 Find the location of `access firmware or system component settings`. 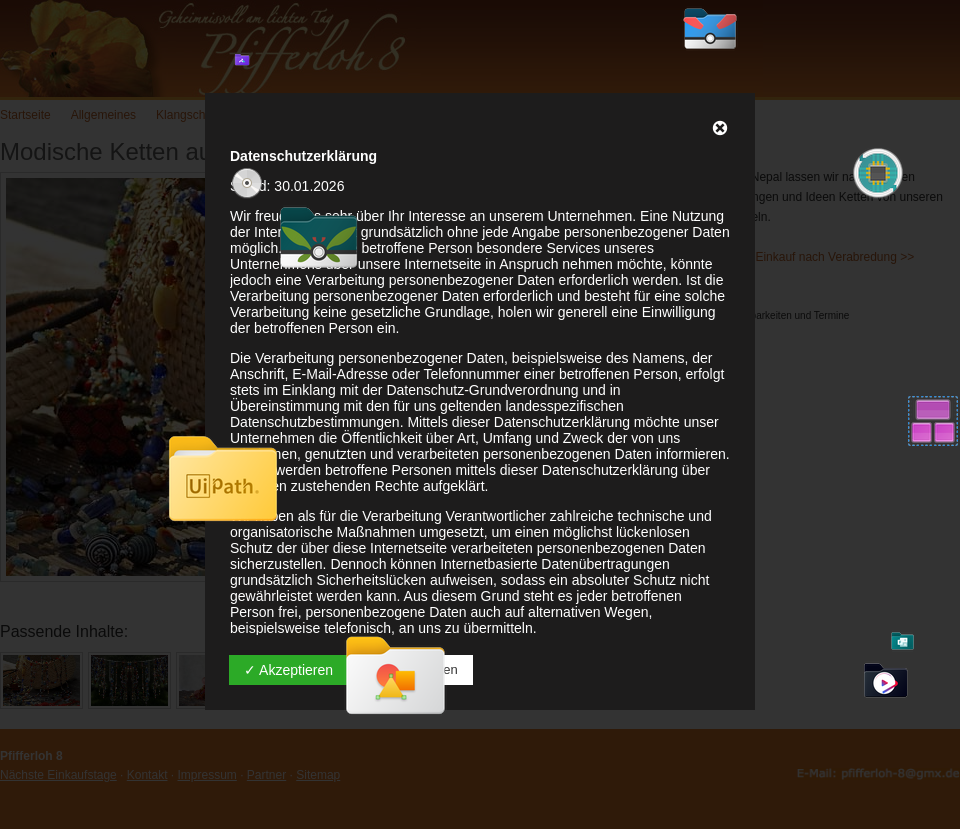

access firmware or system component settings is located at coordinates (878, 173).